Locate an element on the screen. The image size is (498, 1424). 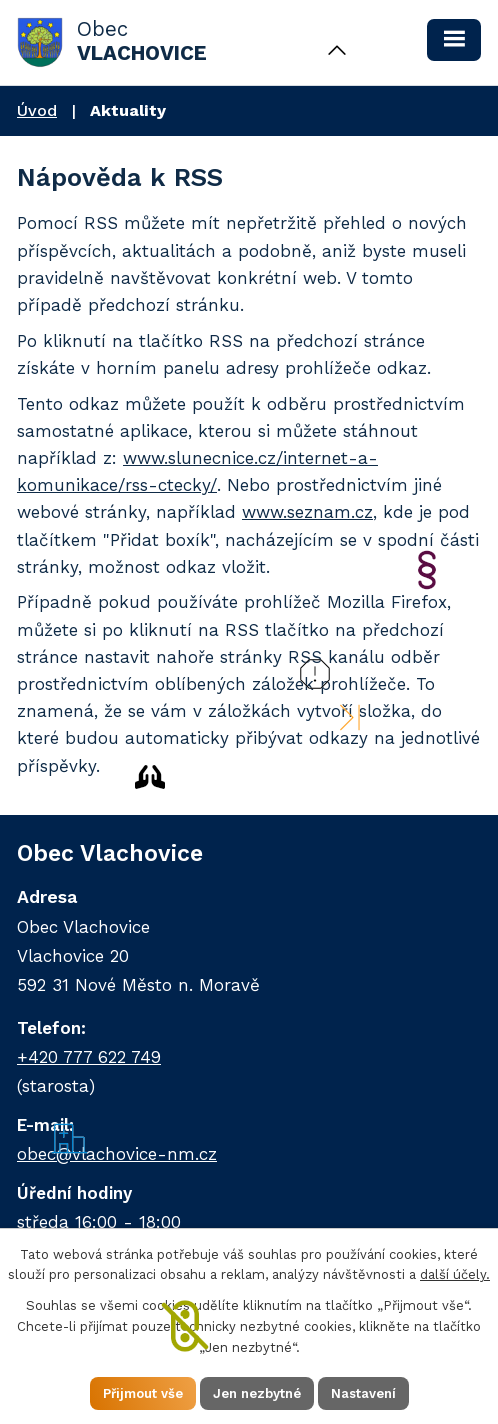
find nearby hospitals or medical facilities is located at coordinates (67, 1138).